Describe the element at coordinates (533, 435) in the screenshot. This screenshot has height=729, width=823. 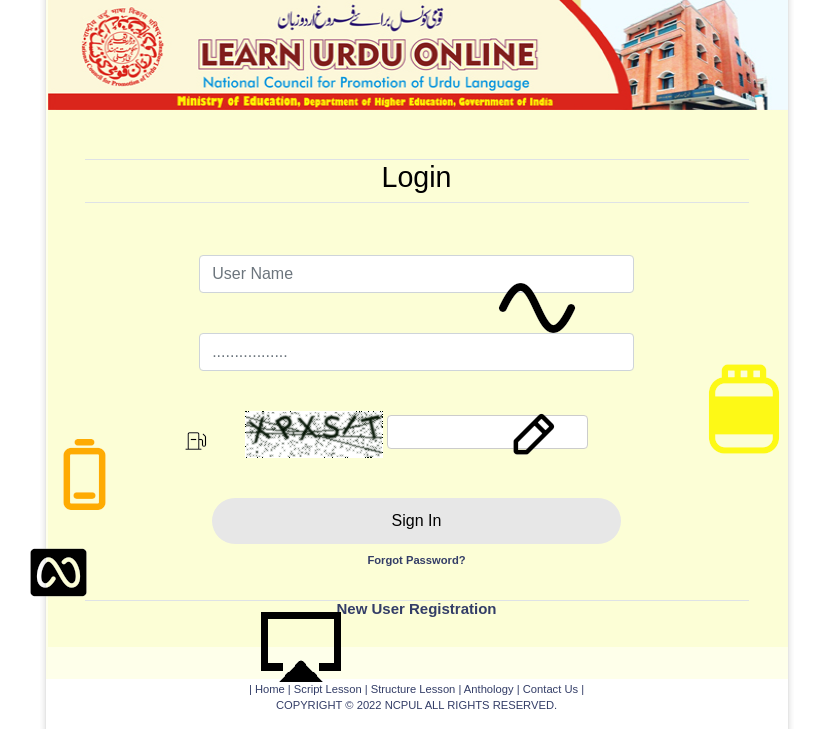
I see `edit content or text` at that location.